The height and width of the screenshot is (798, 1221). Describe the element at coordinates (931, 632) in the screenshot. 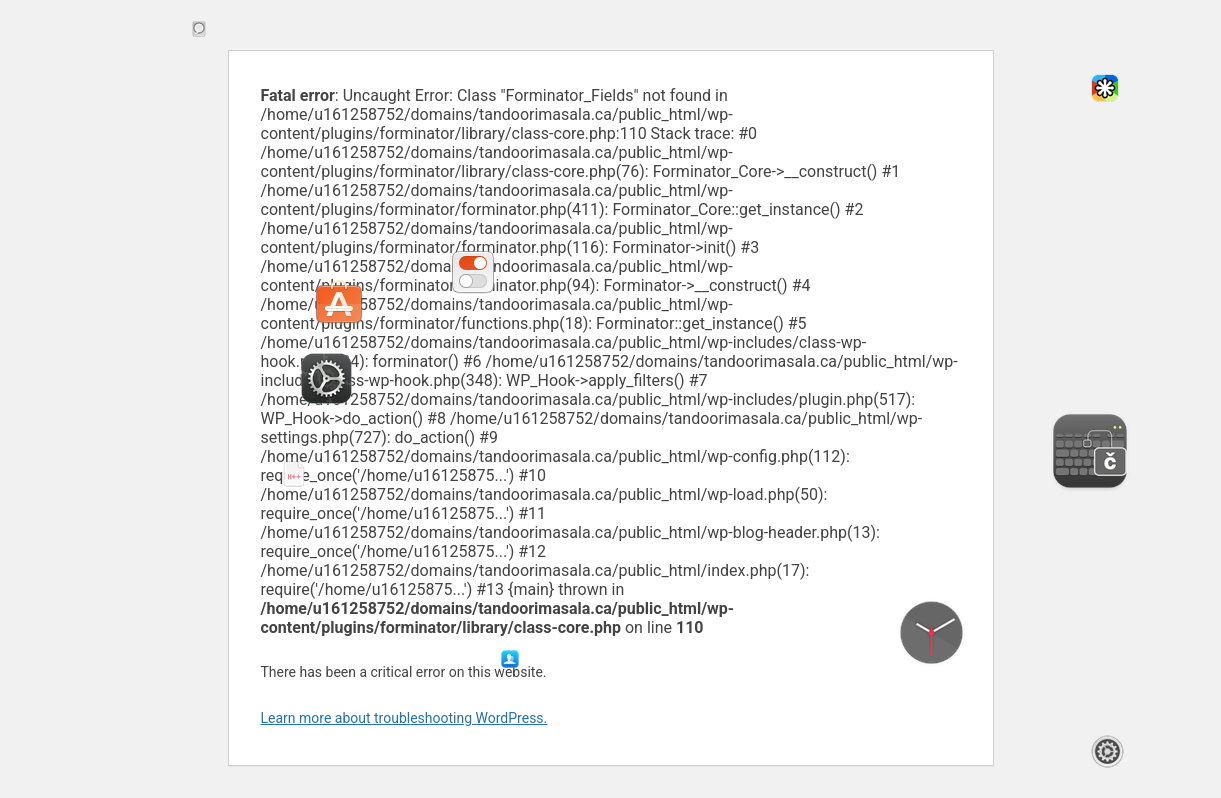

I see `open the clock application` at that location.